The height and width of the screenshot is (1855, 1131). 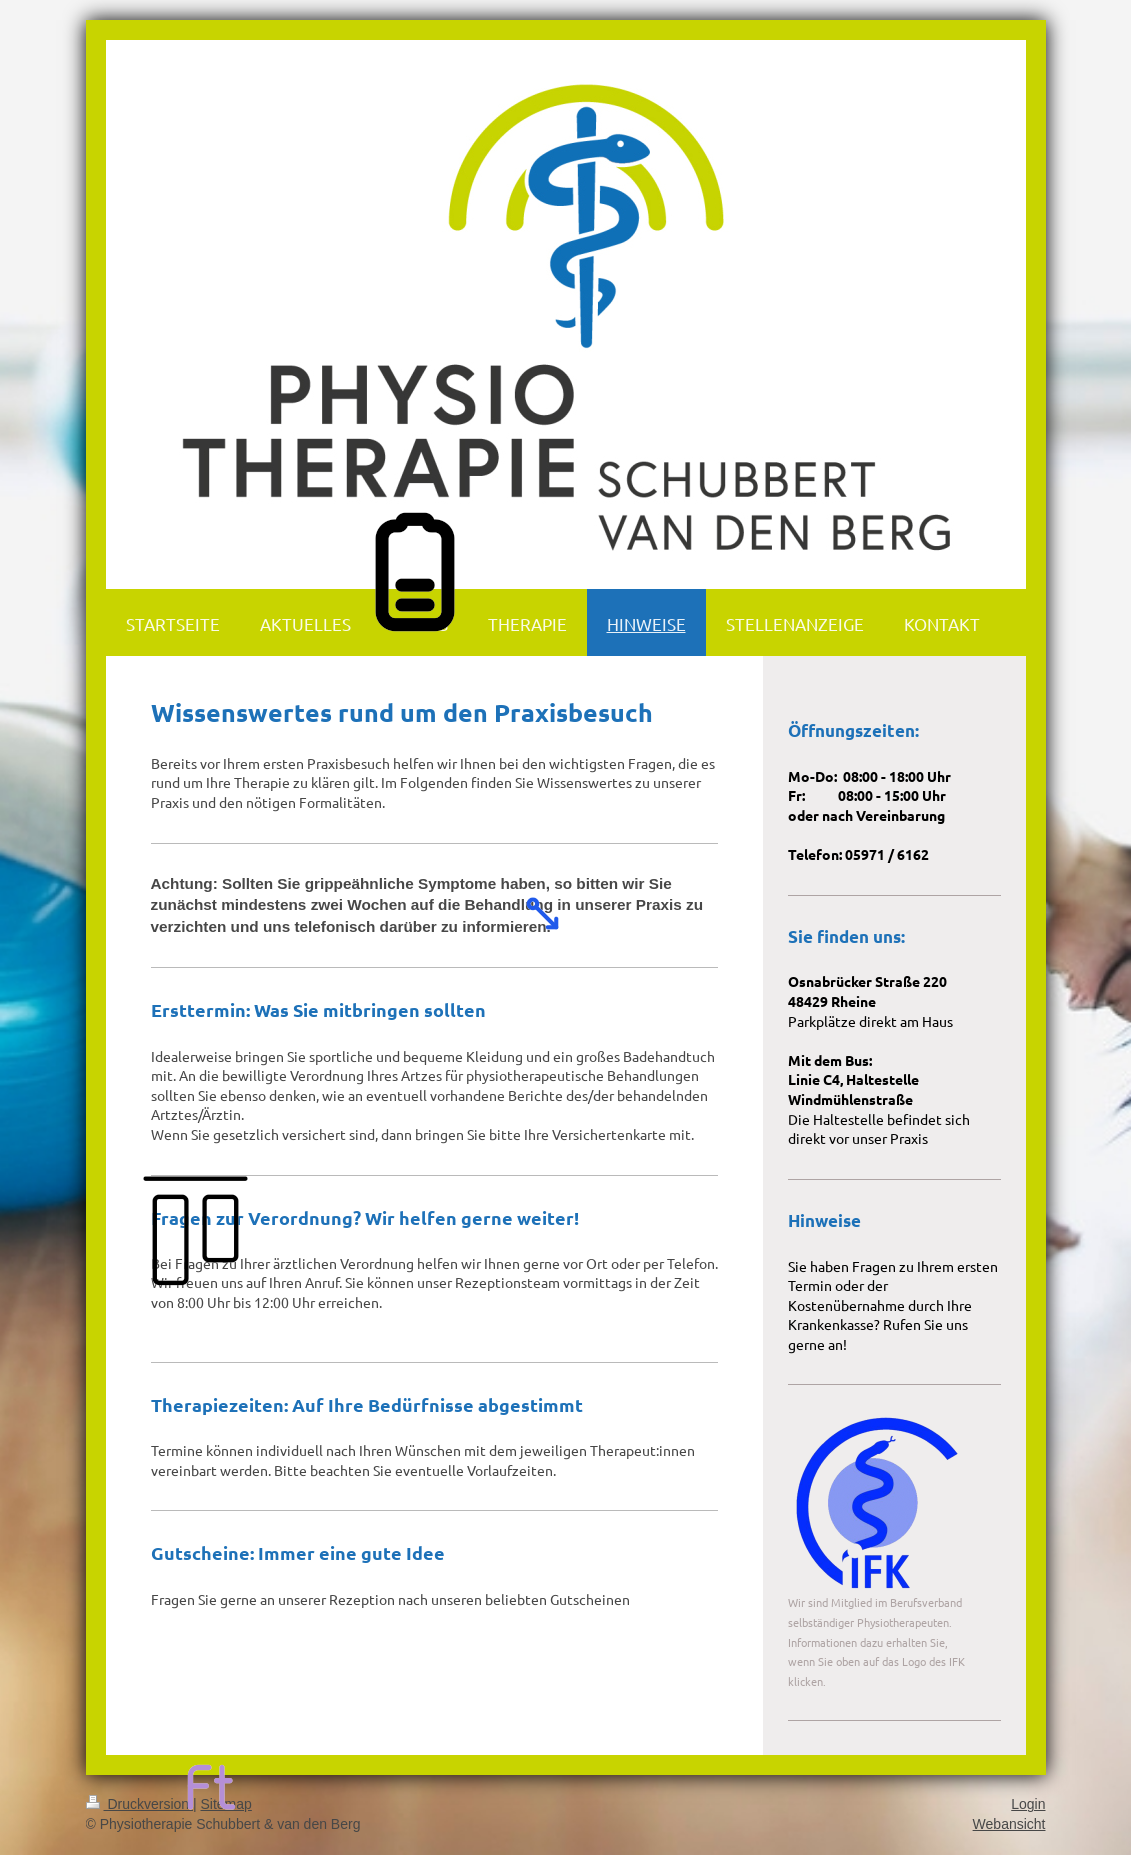 I want to click on indicates medium battery level, so click(x=415, y=572).